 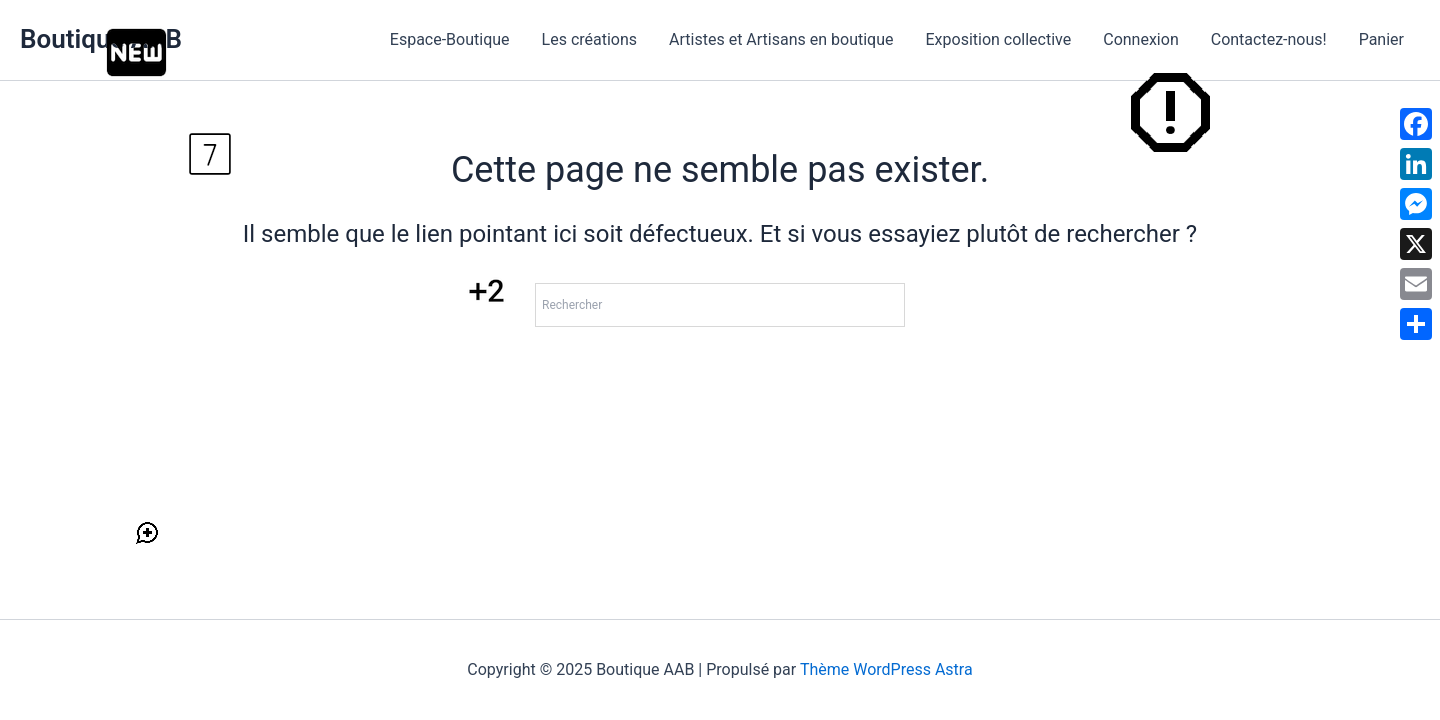 What do you see at coordinates (147, 532) in the screenshot?
I see `add a review or comment to a location` at bounding box center [147, 532].